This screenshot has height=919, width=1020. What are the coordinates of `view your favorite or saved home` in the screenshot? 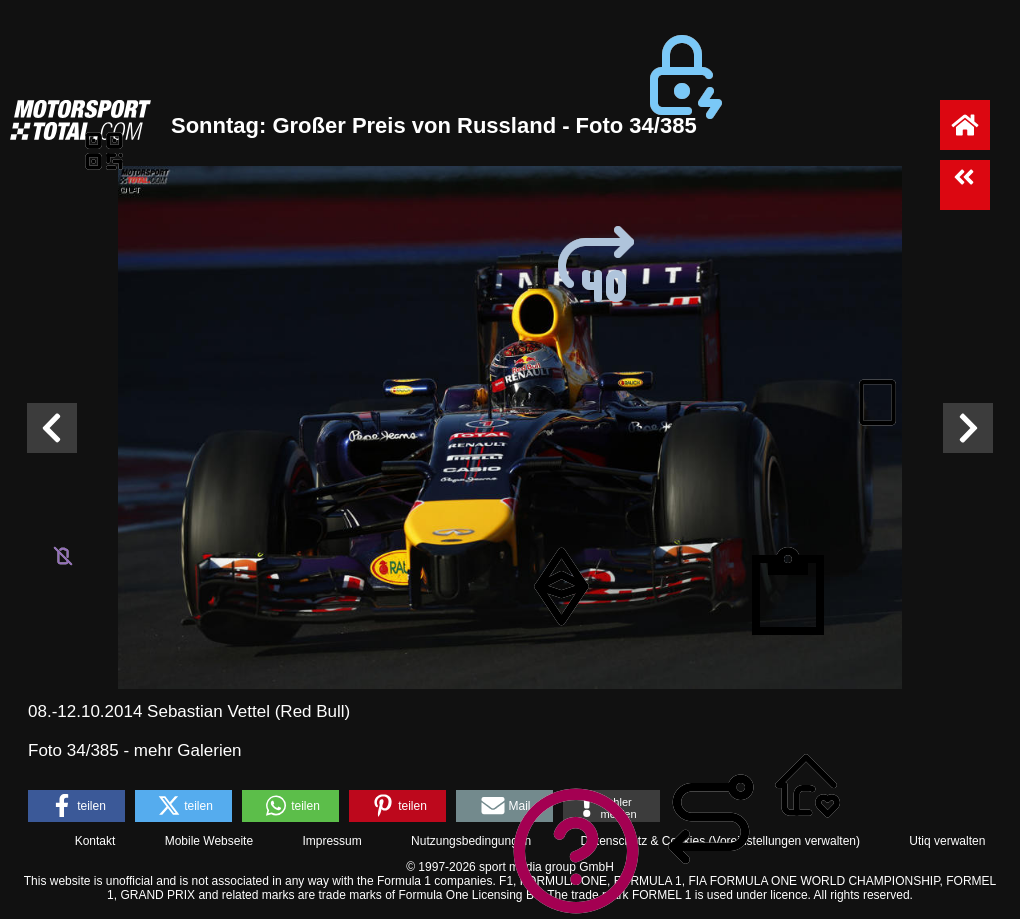 It's located at (806, 785).